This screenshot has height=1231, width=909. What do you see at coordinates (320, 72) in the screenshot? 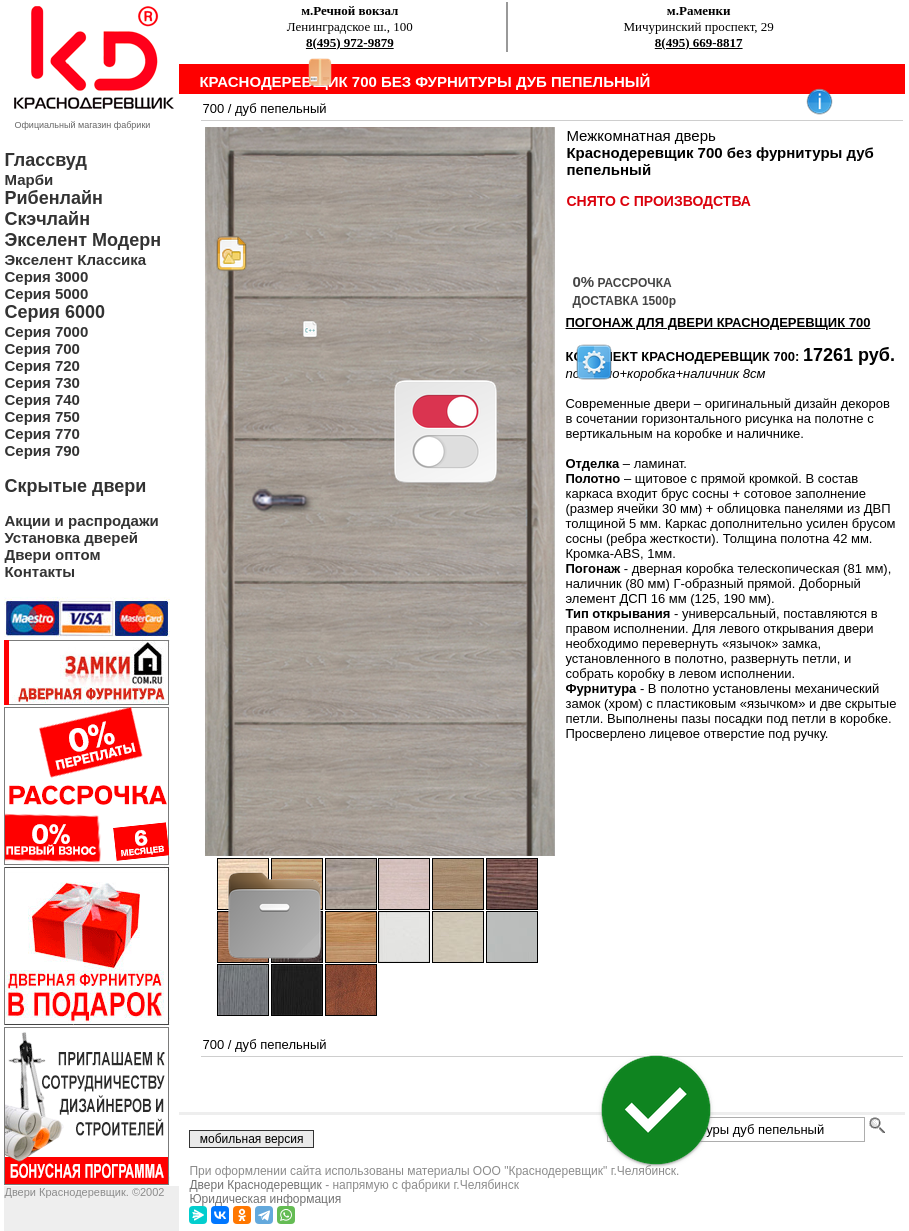
I see `a compressed archive or package file` at bounding box center [320, 72].